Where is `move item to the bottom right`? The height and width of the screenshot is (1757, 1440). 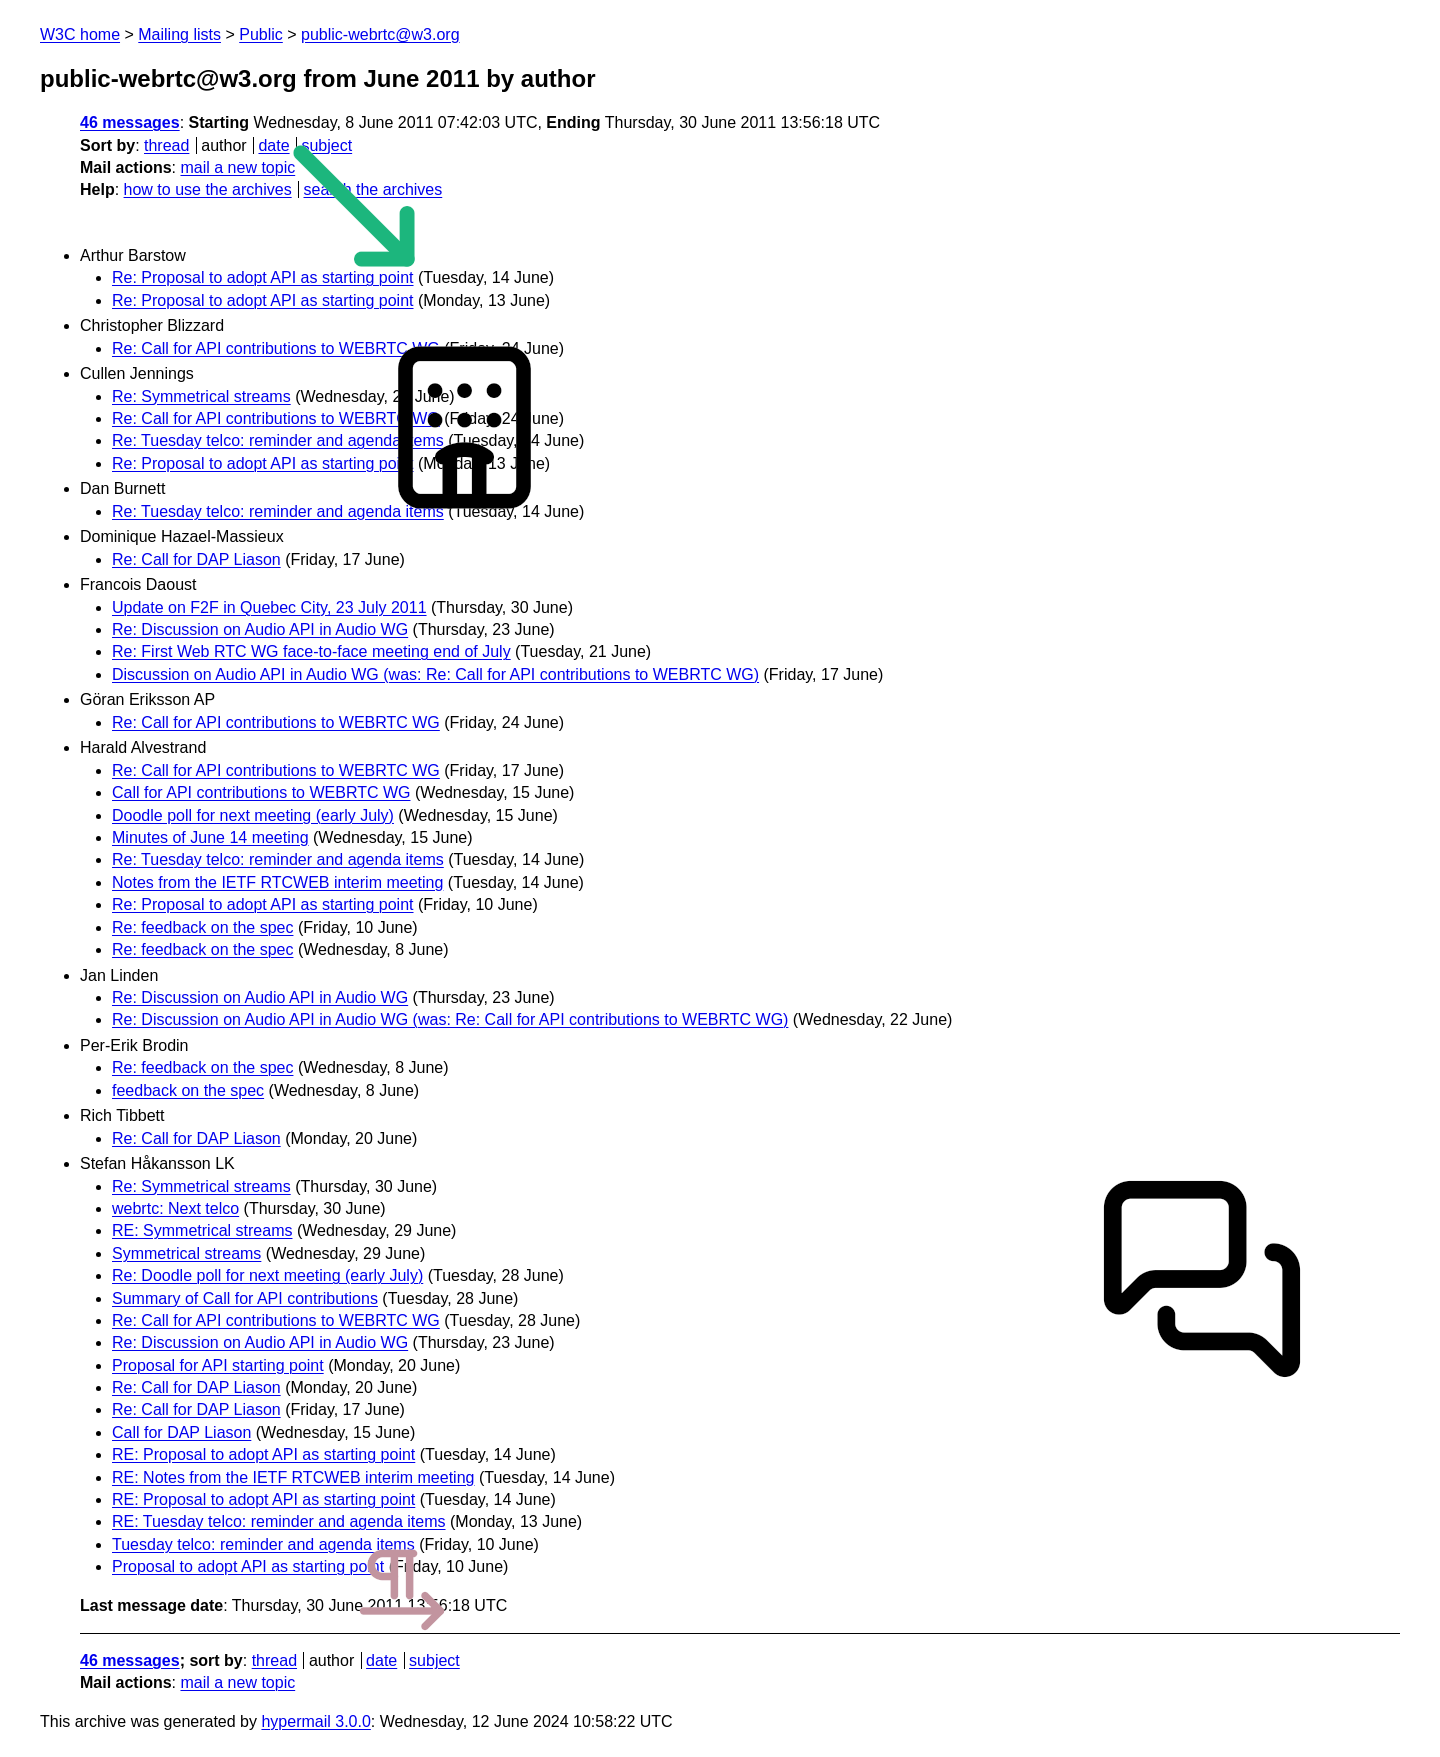
move item to the bottom right is located at coordinates (354, 206).